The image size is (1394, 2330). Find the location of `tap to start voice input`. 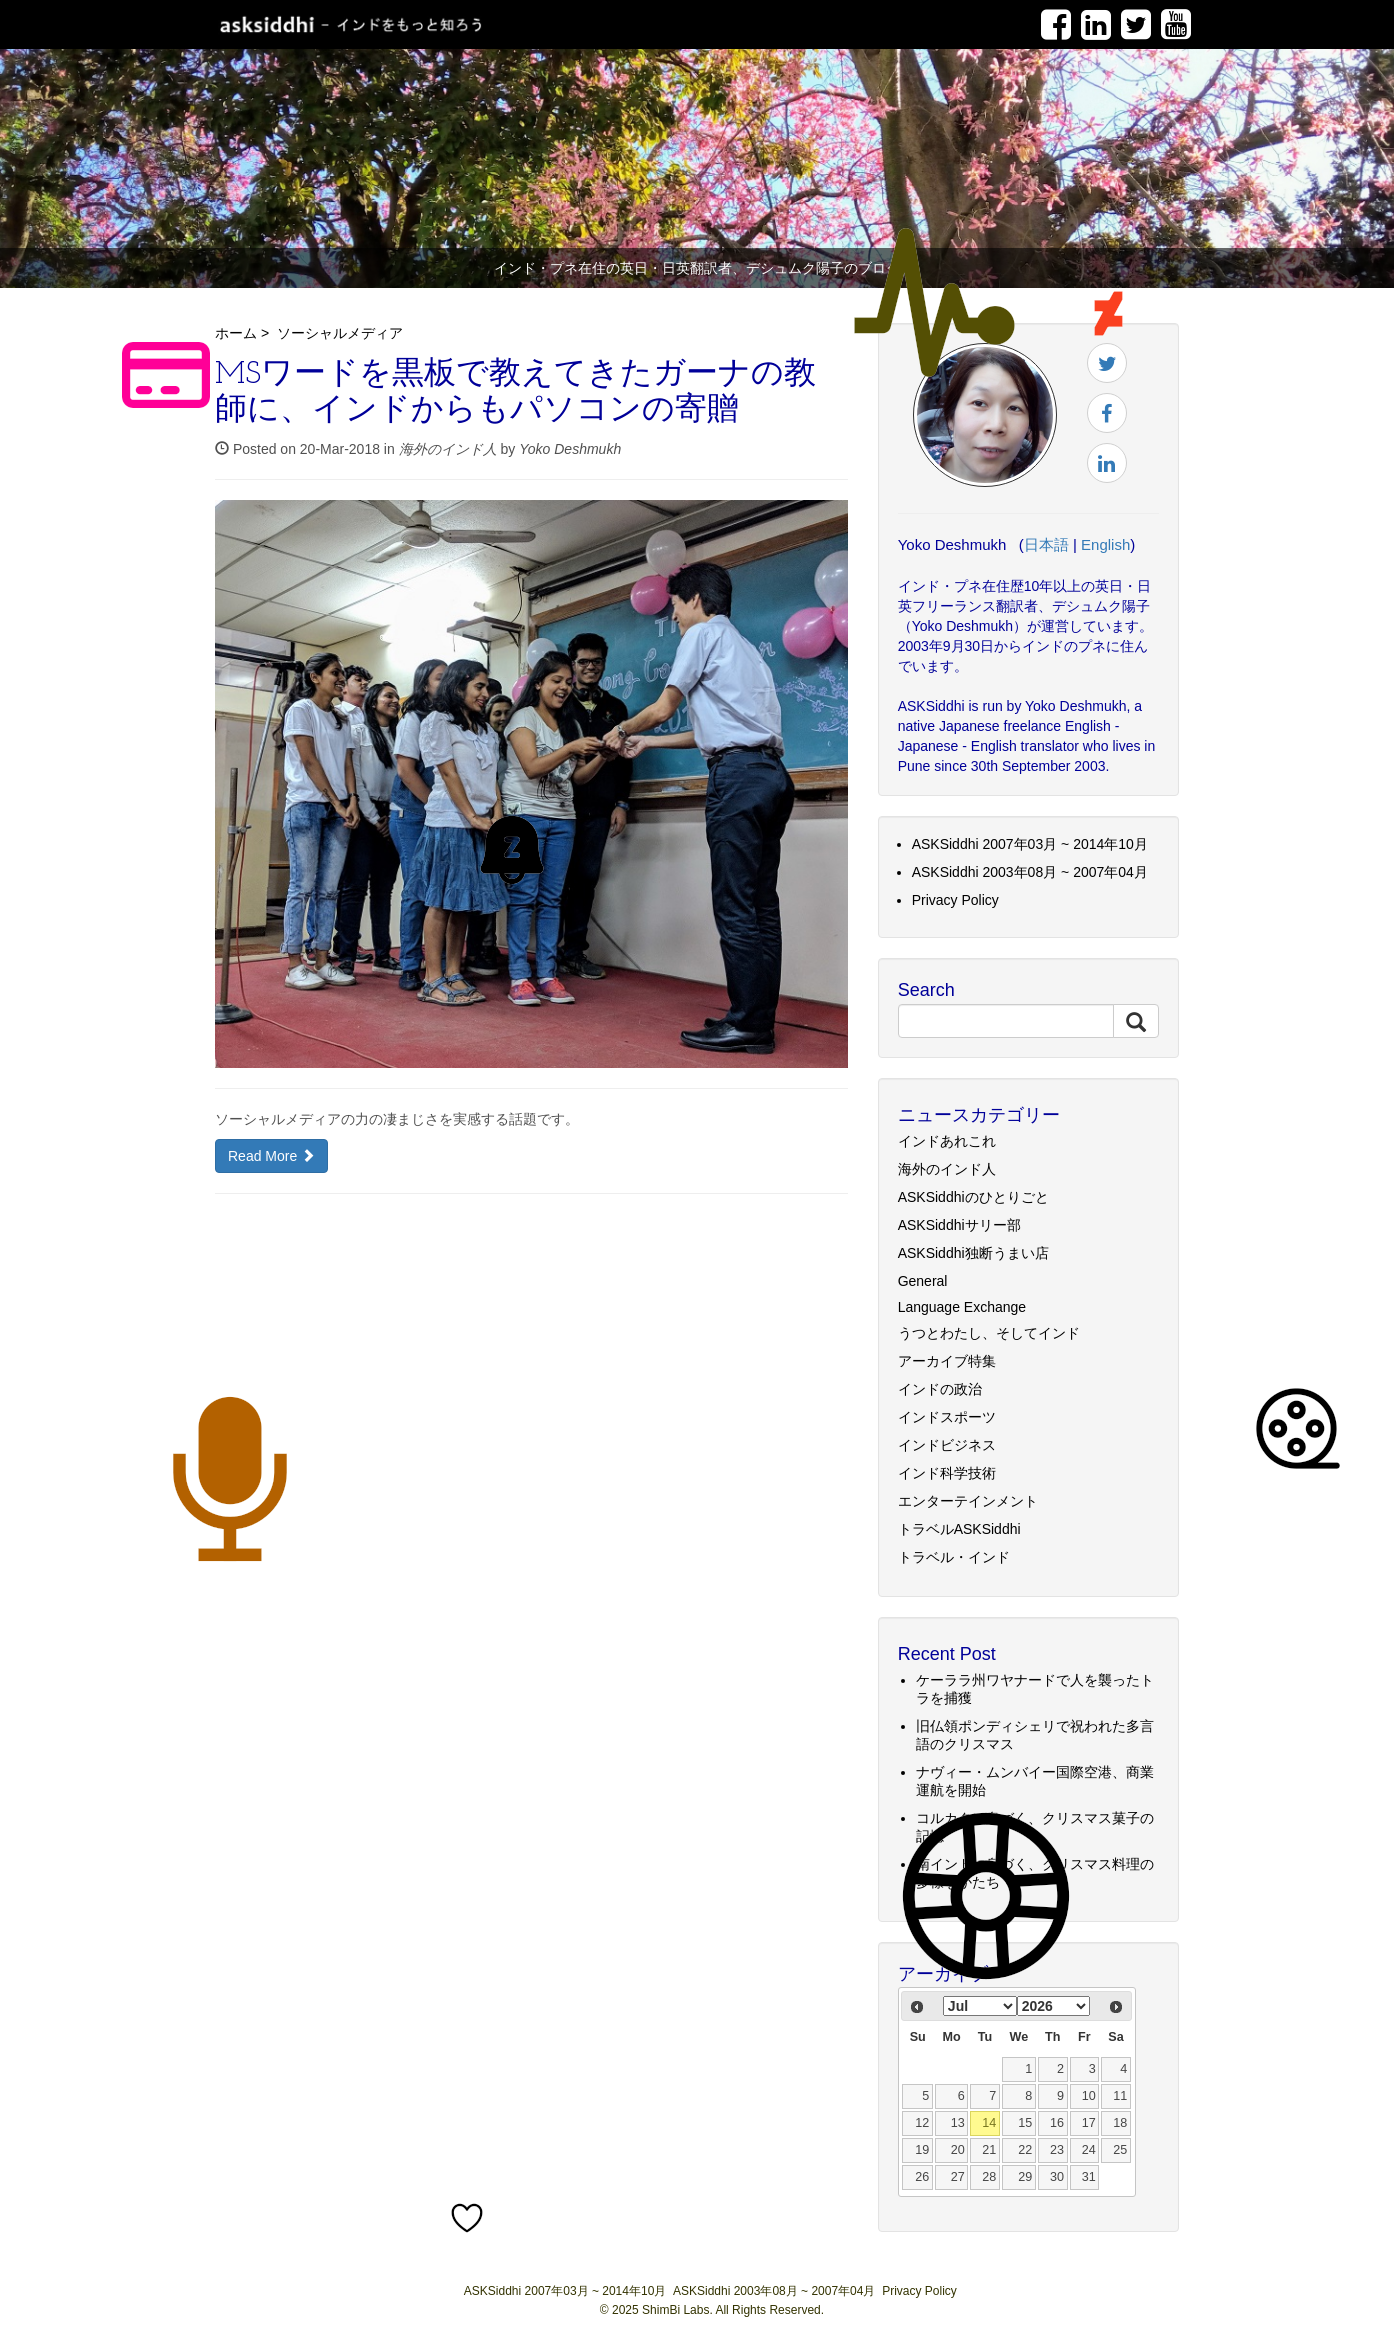

tap to start voice input is located at coordinates (230, 1479).